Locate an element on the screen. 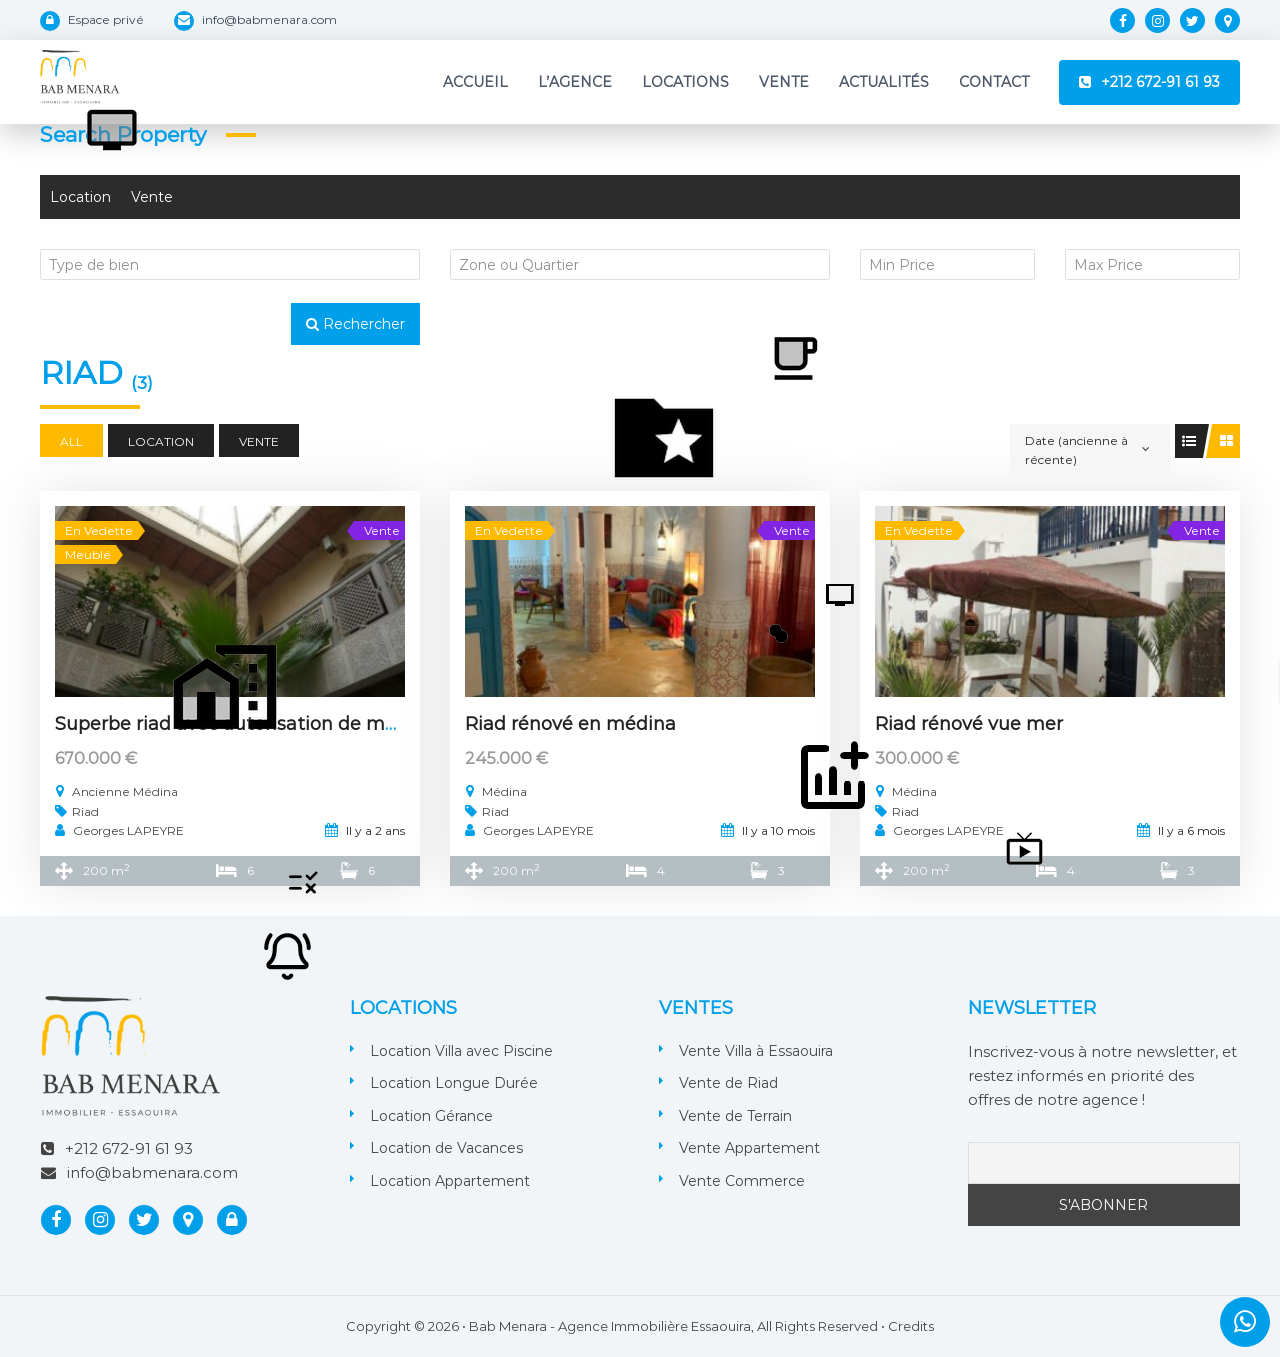 This screenshot has width=1280, height=1357. add a new chart or graph is located at coordinates (833, 777).